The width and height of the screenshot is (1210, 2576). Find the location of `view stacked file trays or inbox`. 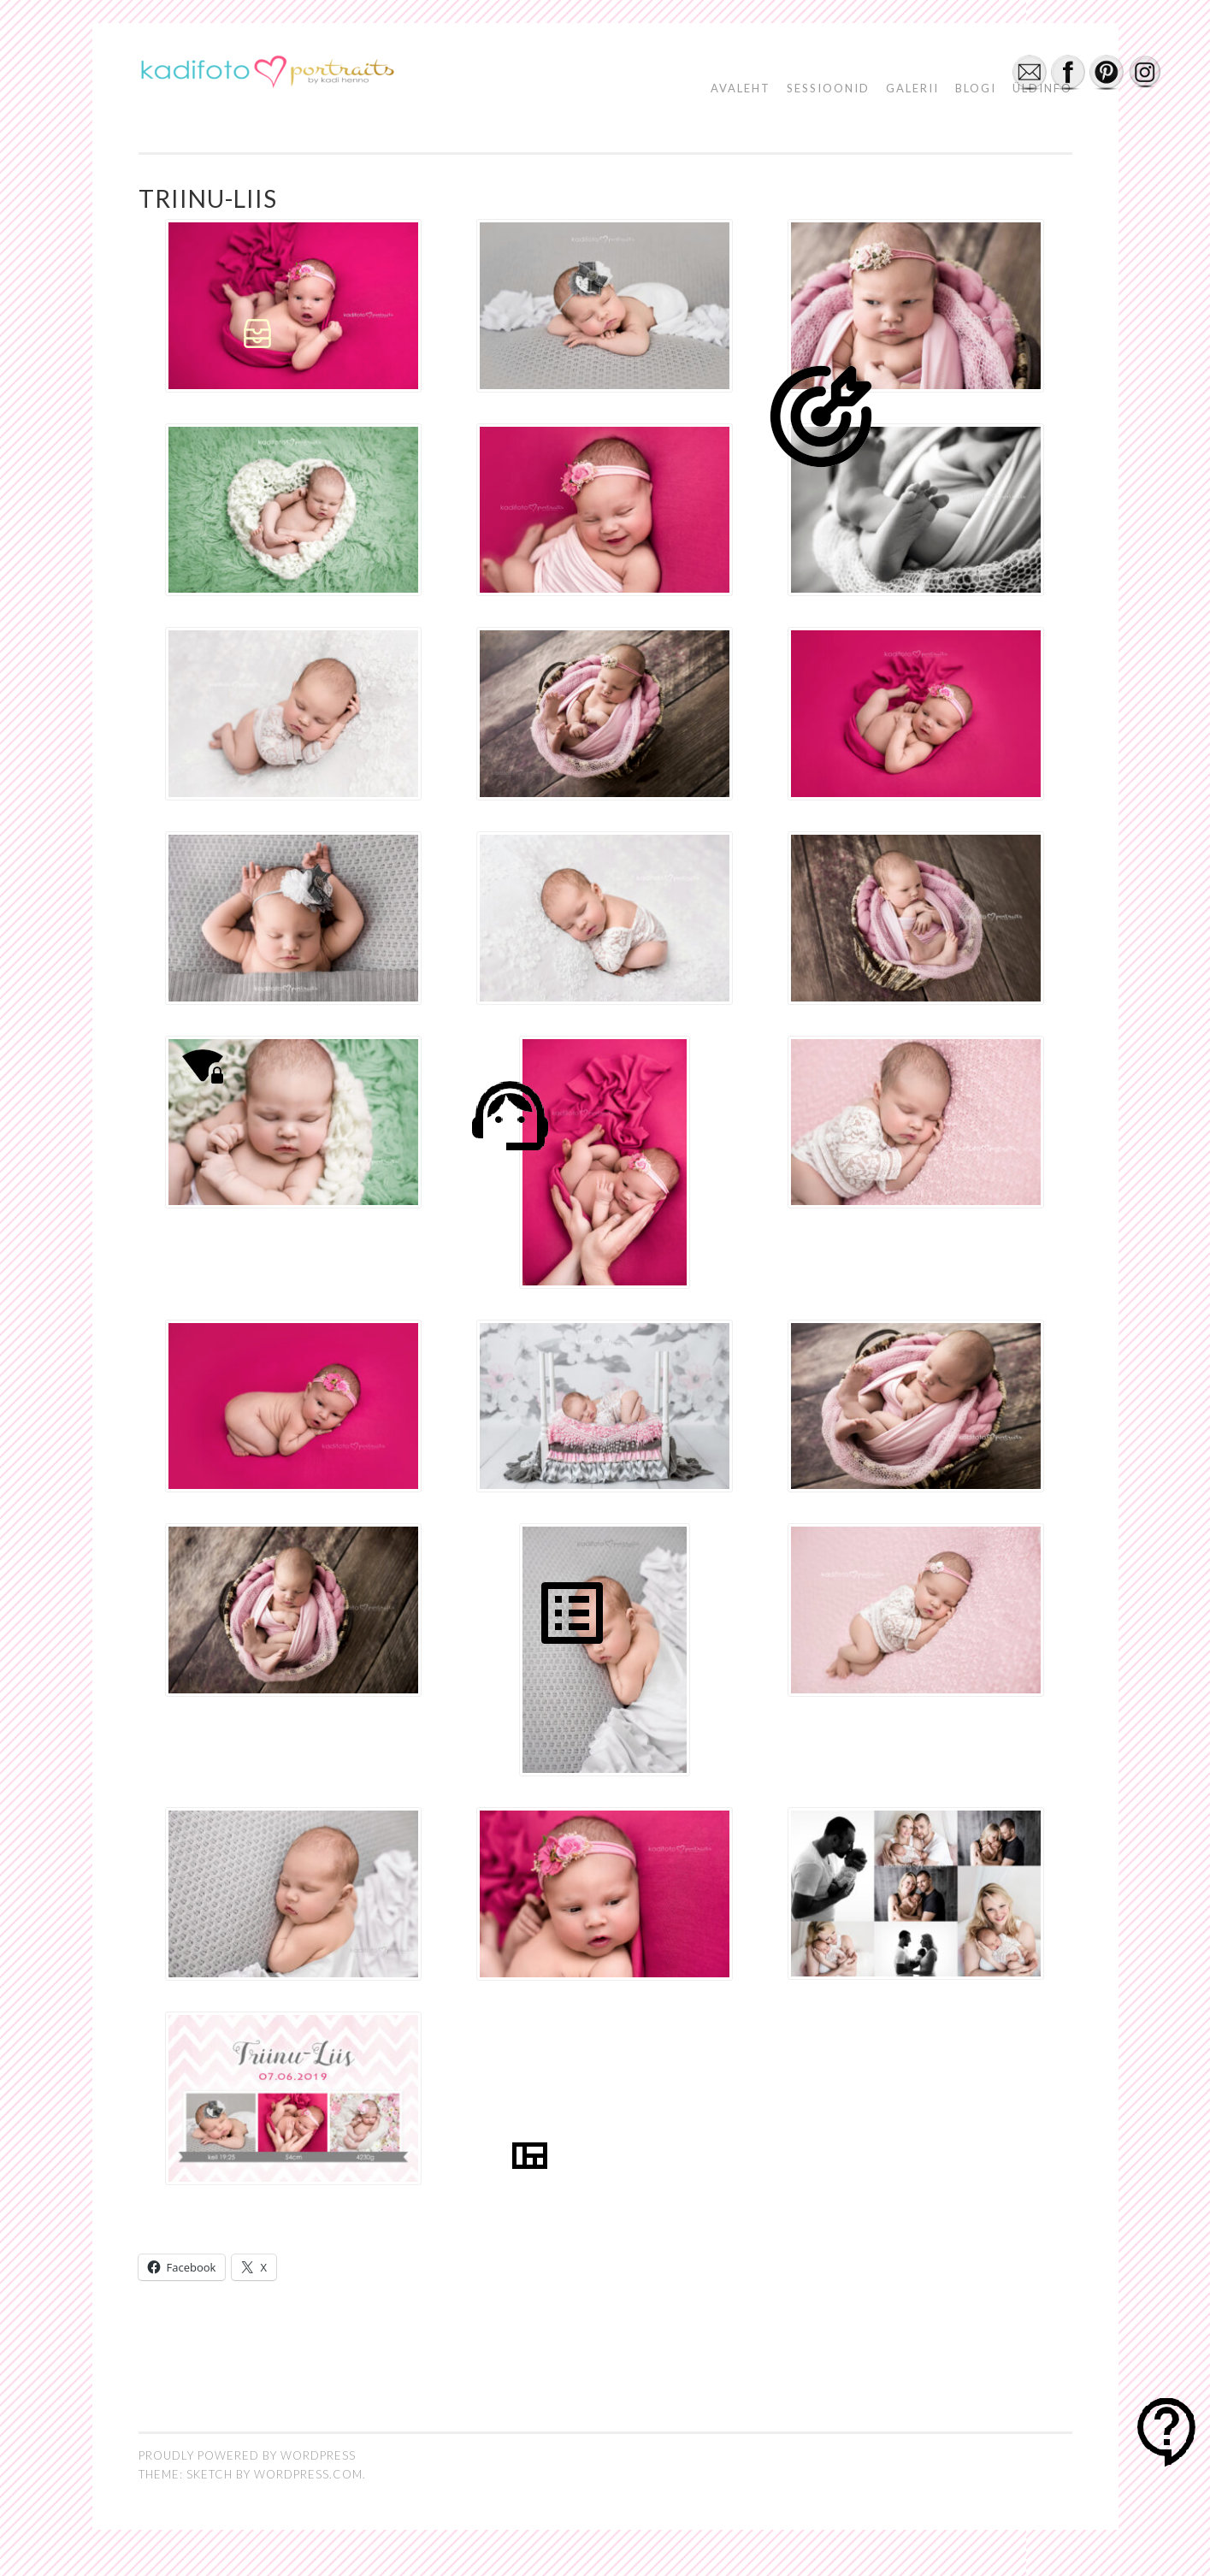

view stacked file trays or inbox is located at coordinates (257, 334).